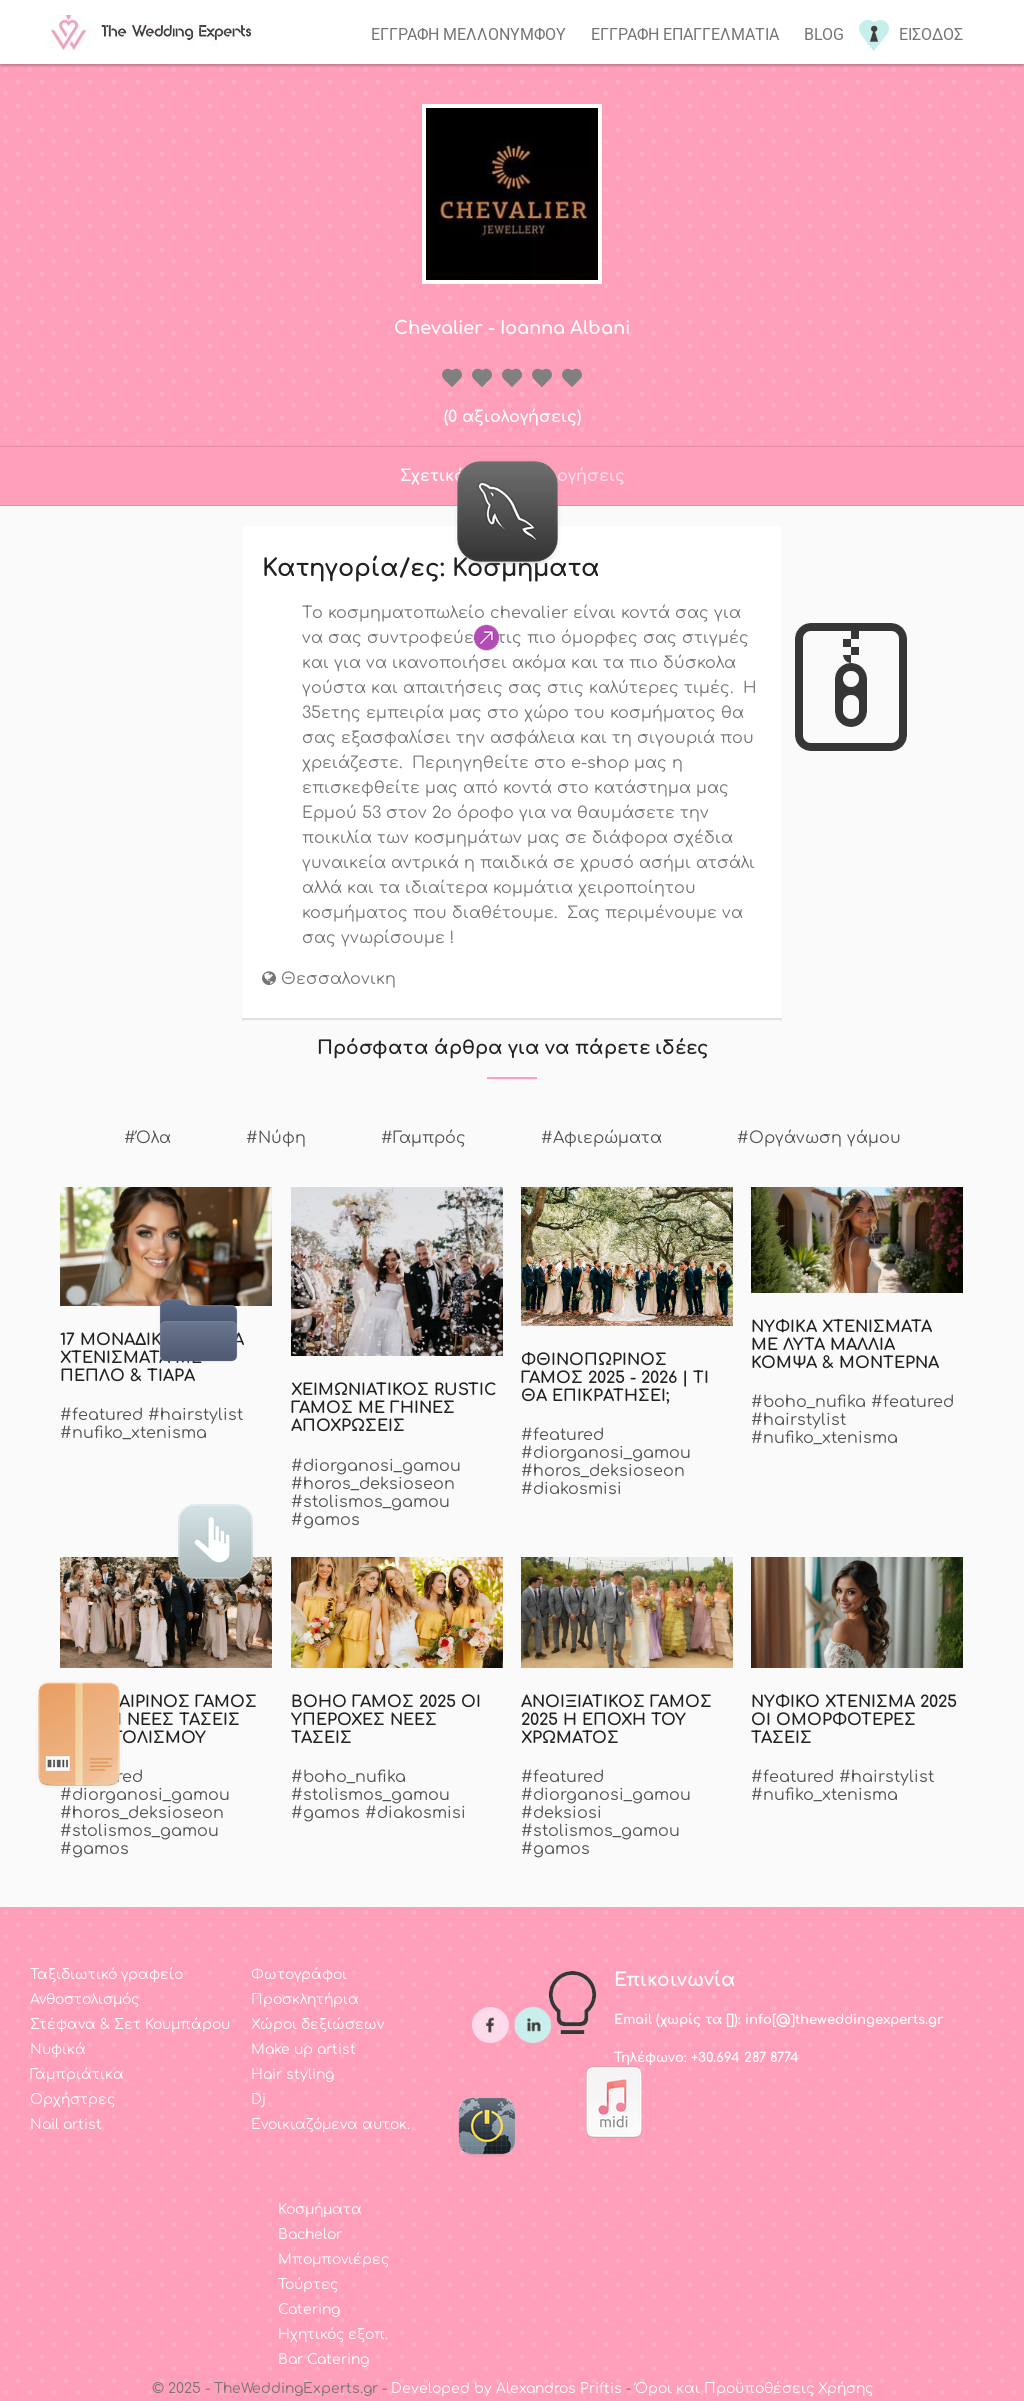 The width and height of the screenshot is (1024, 2401). What do you see at coordinates (851, 687) in the screenshot?
I see `open archive or compressed file manager` at bounding box center [851, 687].